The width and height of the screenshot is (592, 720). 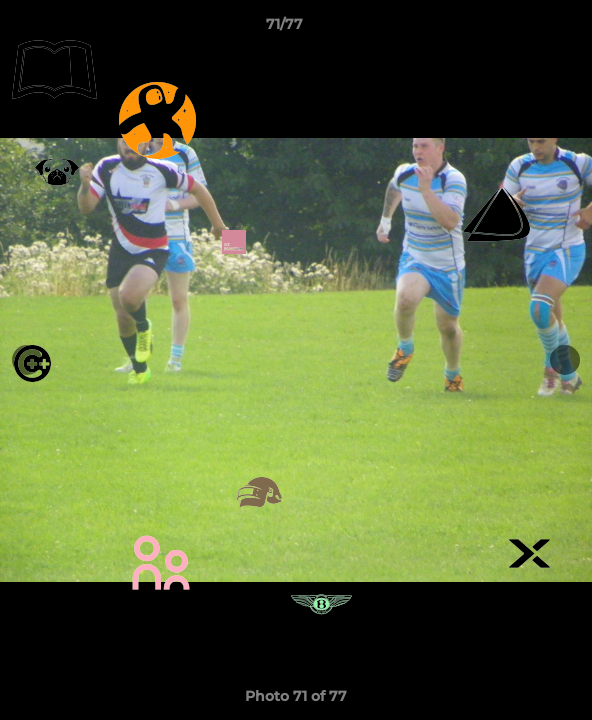 What do you see at coordinates (234, 242) in the screenshot?
I see `open AI Dungeon app` at bounding box center [234, 242].